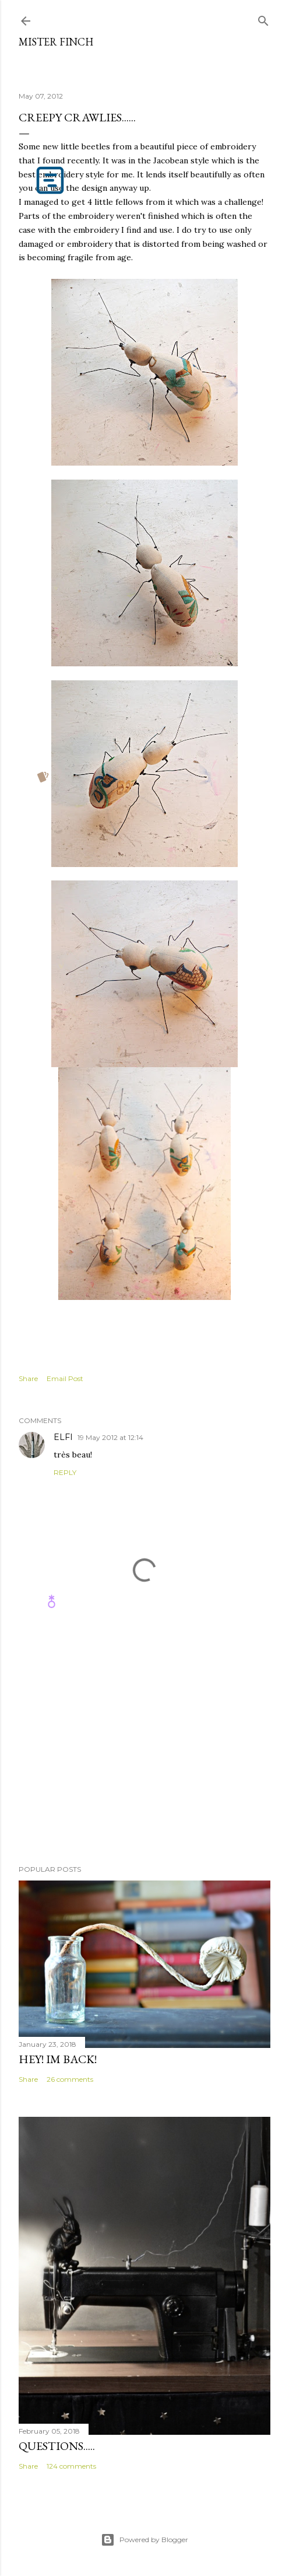 Image resolution: width=289 pixels, height=2576 pixels. What do you see at coordinates (51, 1601) in the screenshot?
I see `indicates non-binary gender identity option` at bounding box center [51, 1601].